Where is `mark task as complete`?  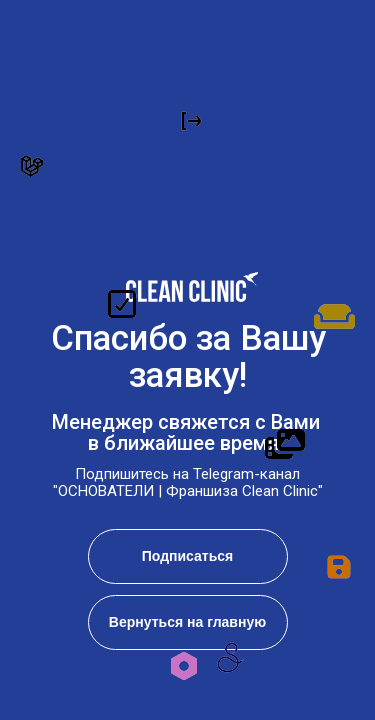
mark task as complete is located at coordinates (122, 304).